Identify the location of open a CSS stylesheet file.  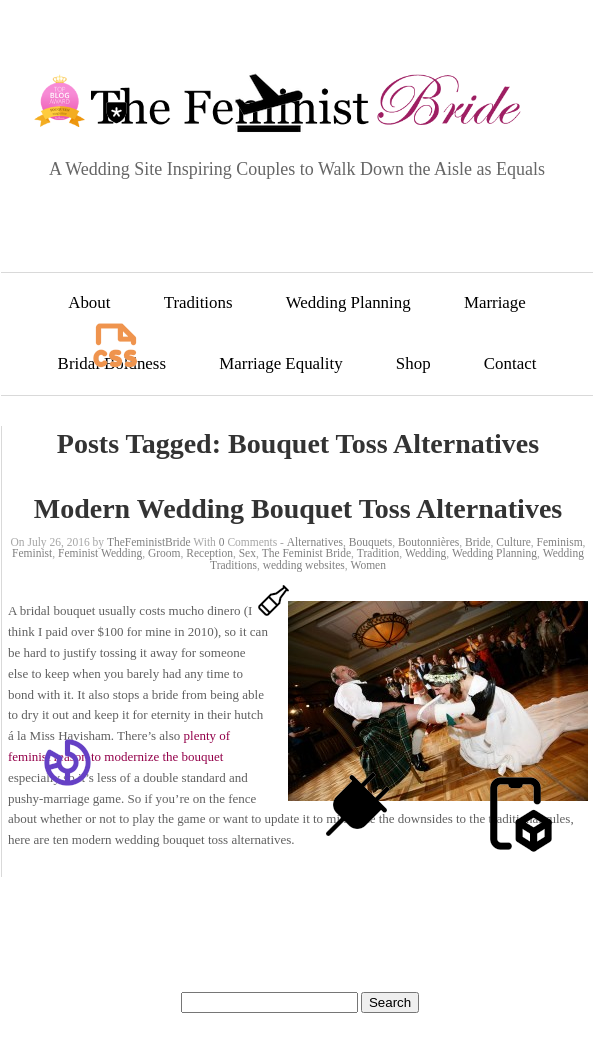
(116, 347).